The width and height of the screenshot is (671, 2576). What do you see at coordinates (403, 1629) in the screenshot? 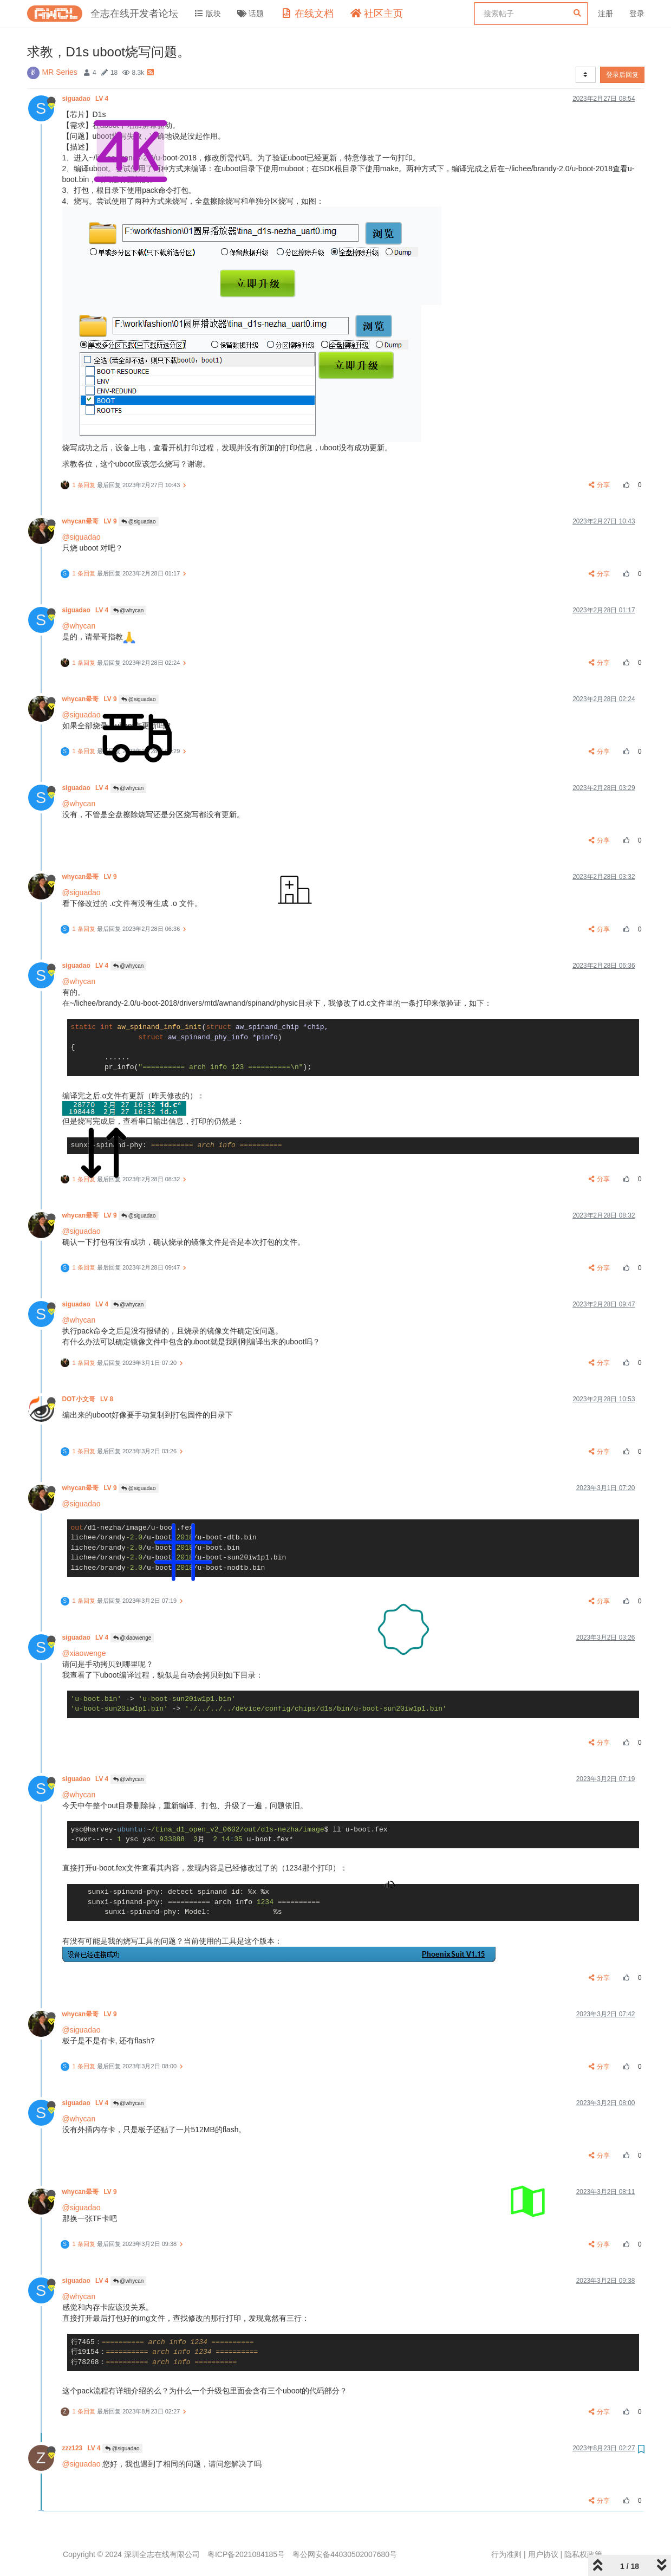
I see `indicates a badge or certification status` at bounding box center [403, 1629].